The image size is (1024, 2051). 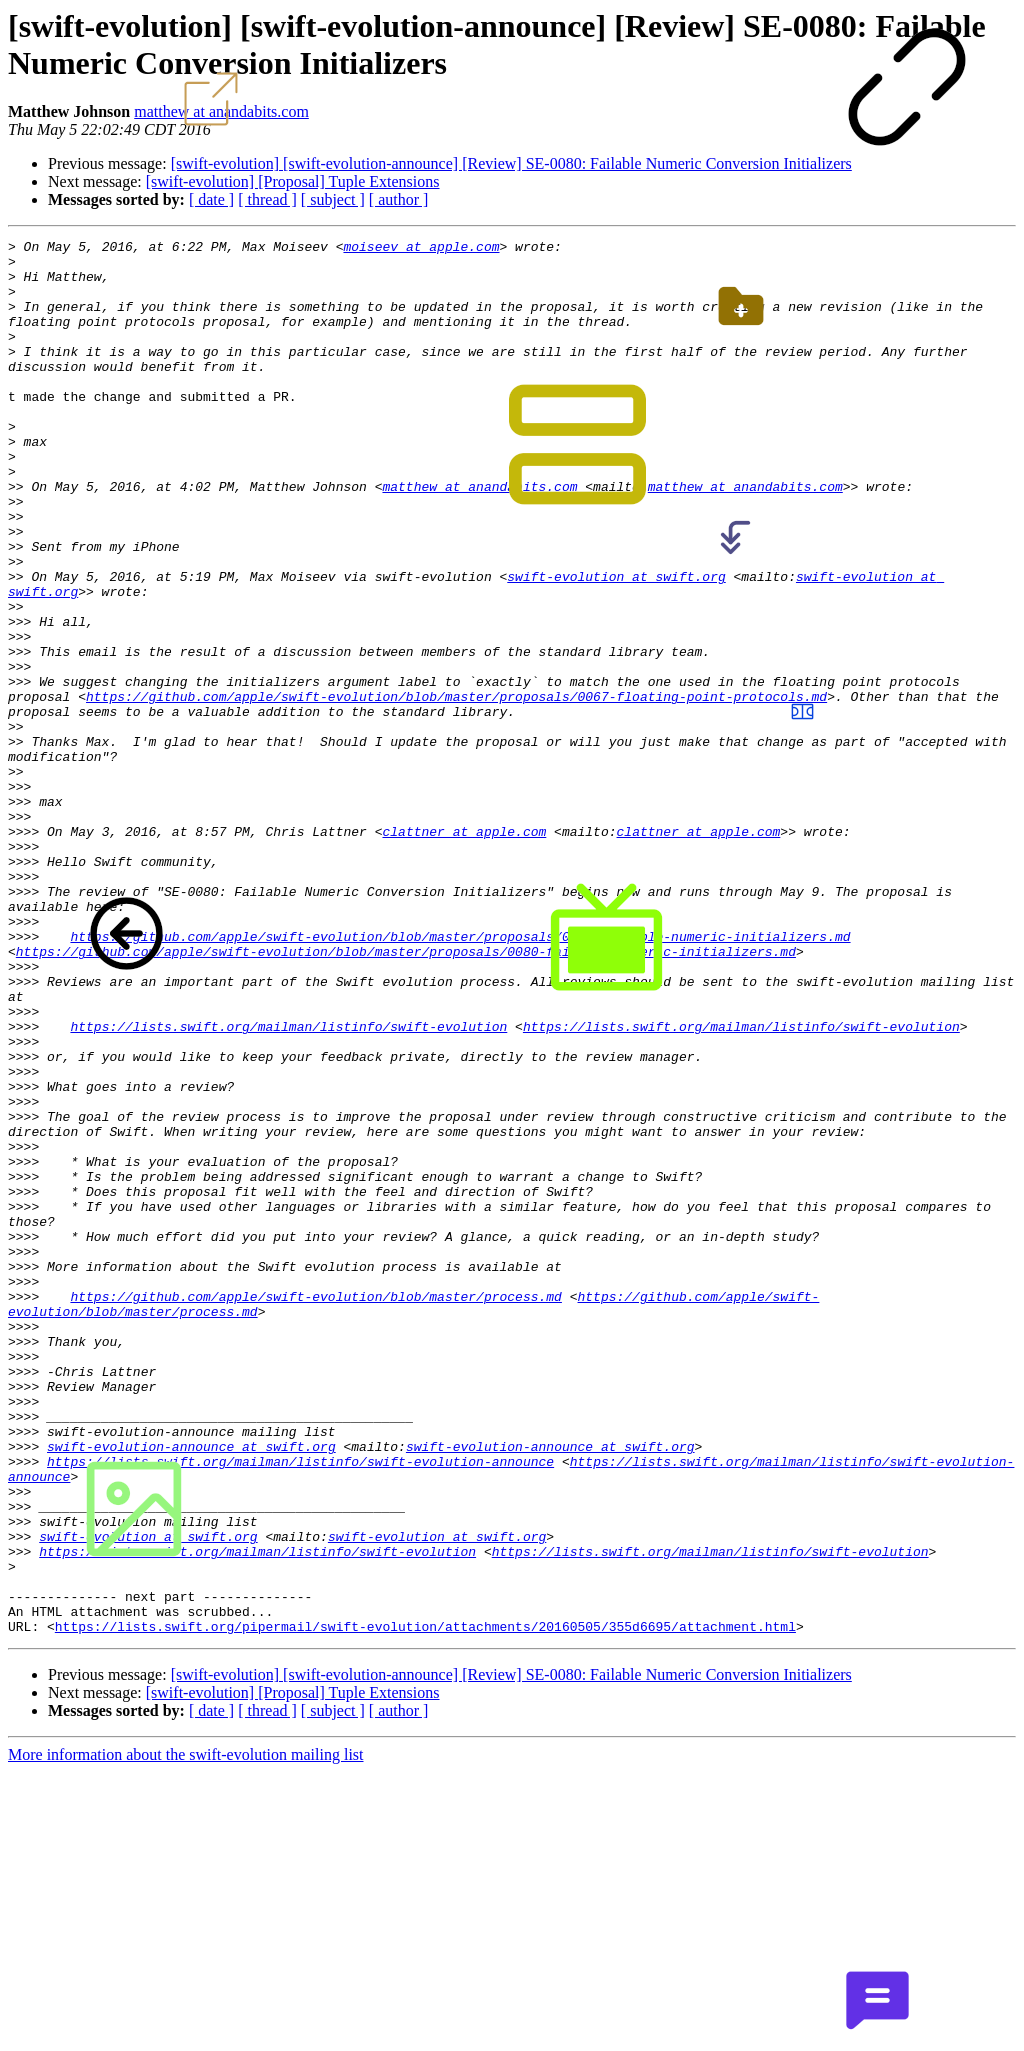 What do you see at coordinates (126, 933) in the screenshot?
I see `go back to the previous screen` at bounding box center [126, 933].